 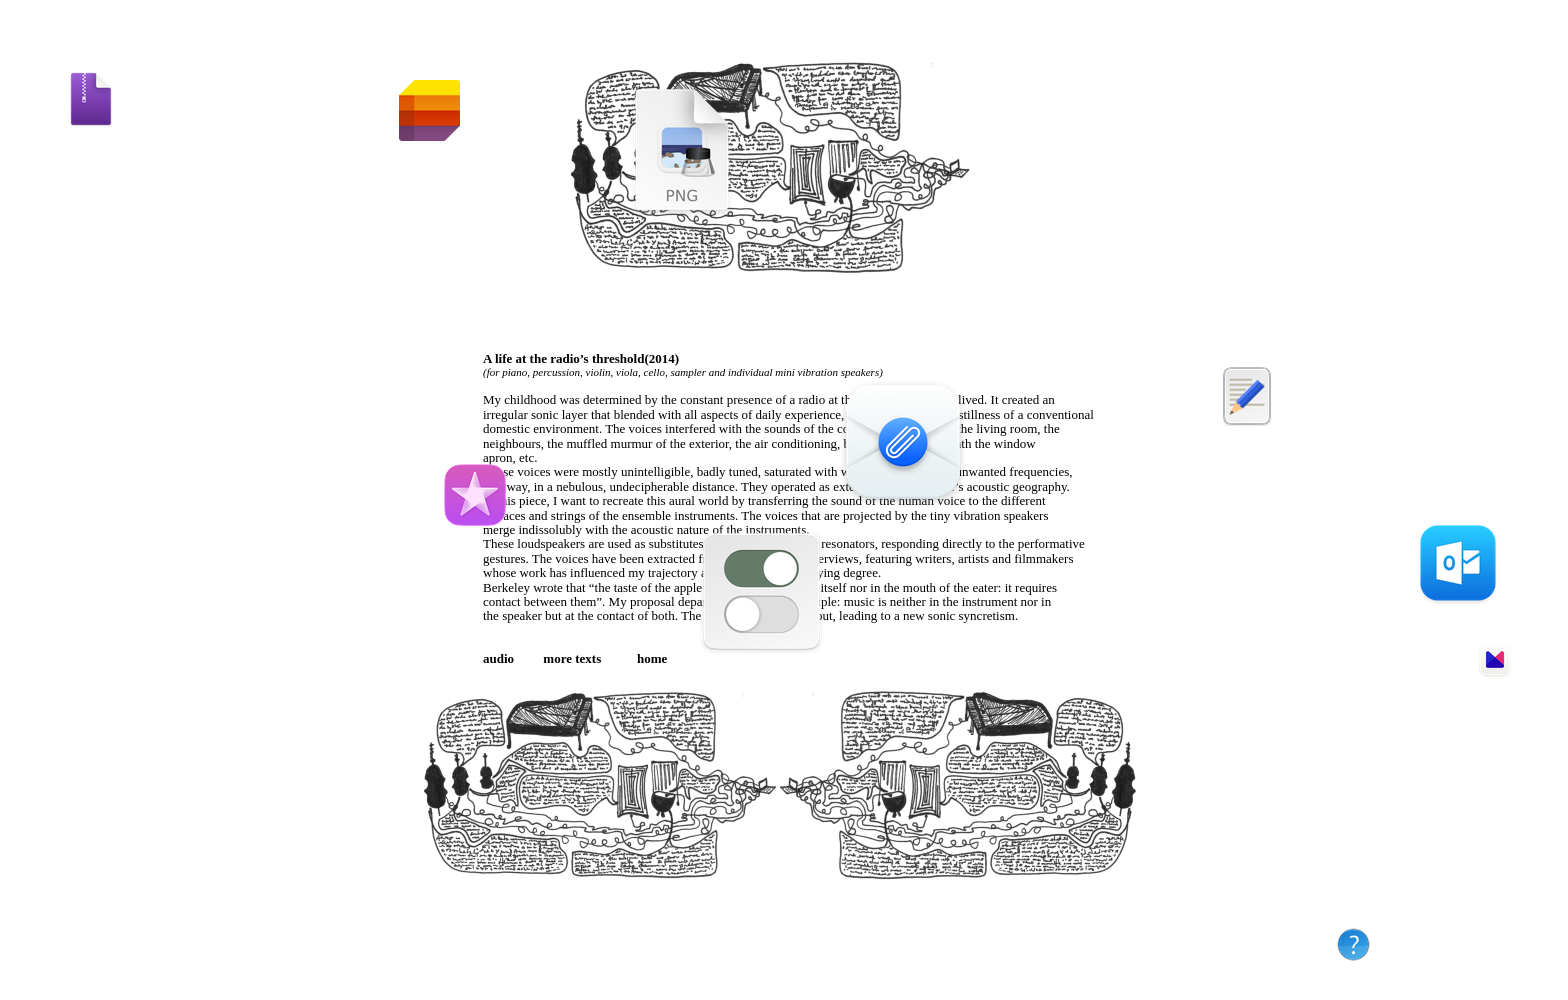 I want to click on a compressed bzip archive file, so click(x=91, y=100).